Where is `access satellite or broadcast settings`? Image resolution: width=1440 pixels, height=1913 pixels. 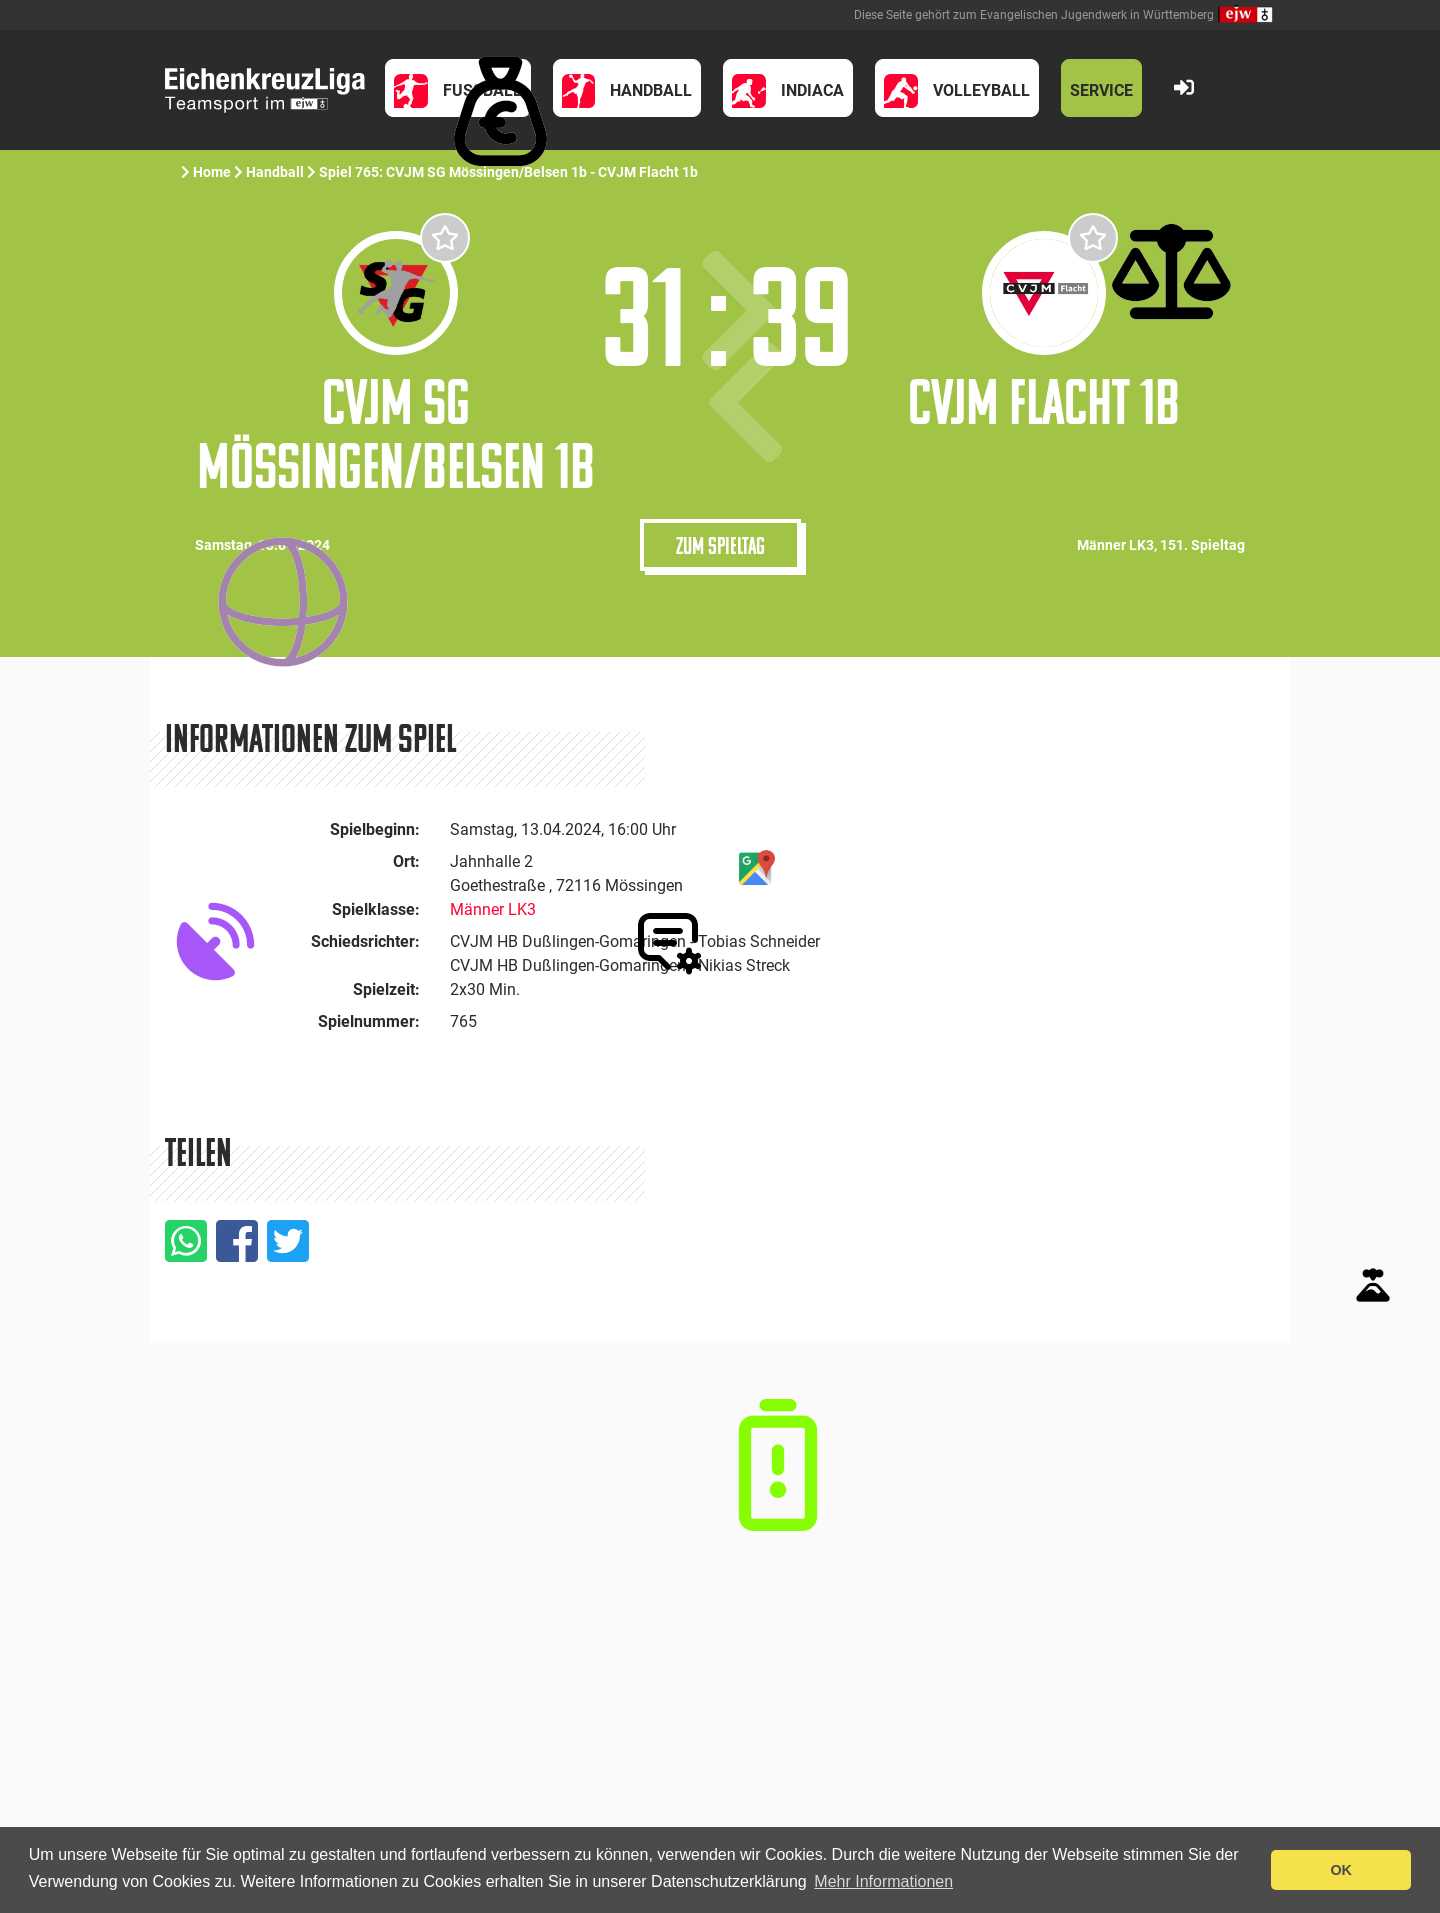
access satellite or broadcast settings is located at coordinates (215, 941).